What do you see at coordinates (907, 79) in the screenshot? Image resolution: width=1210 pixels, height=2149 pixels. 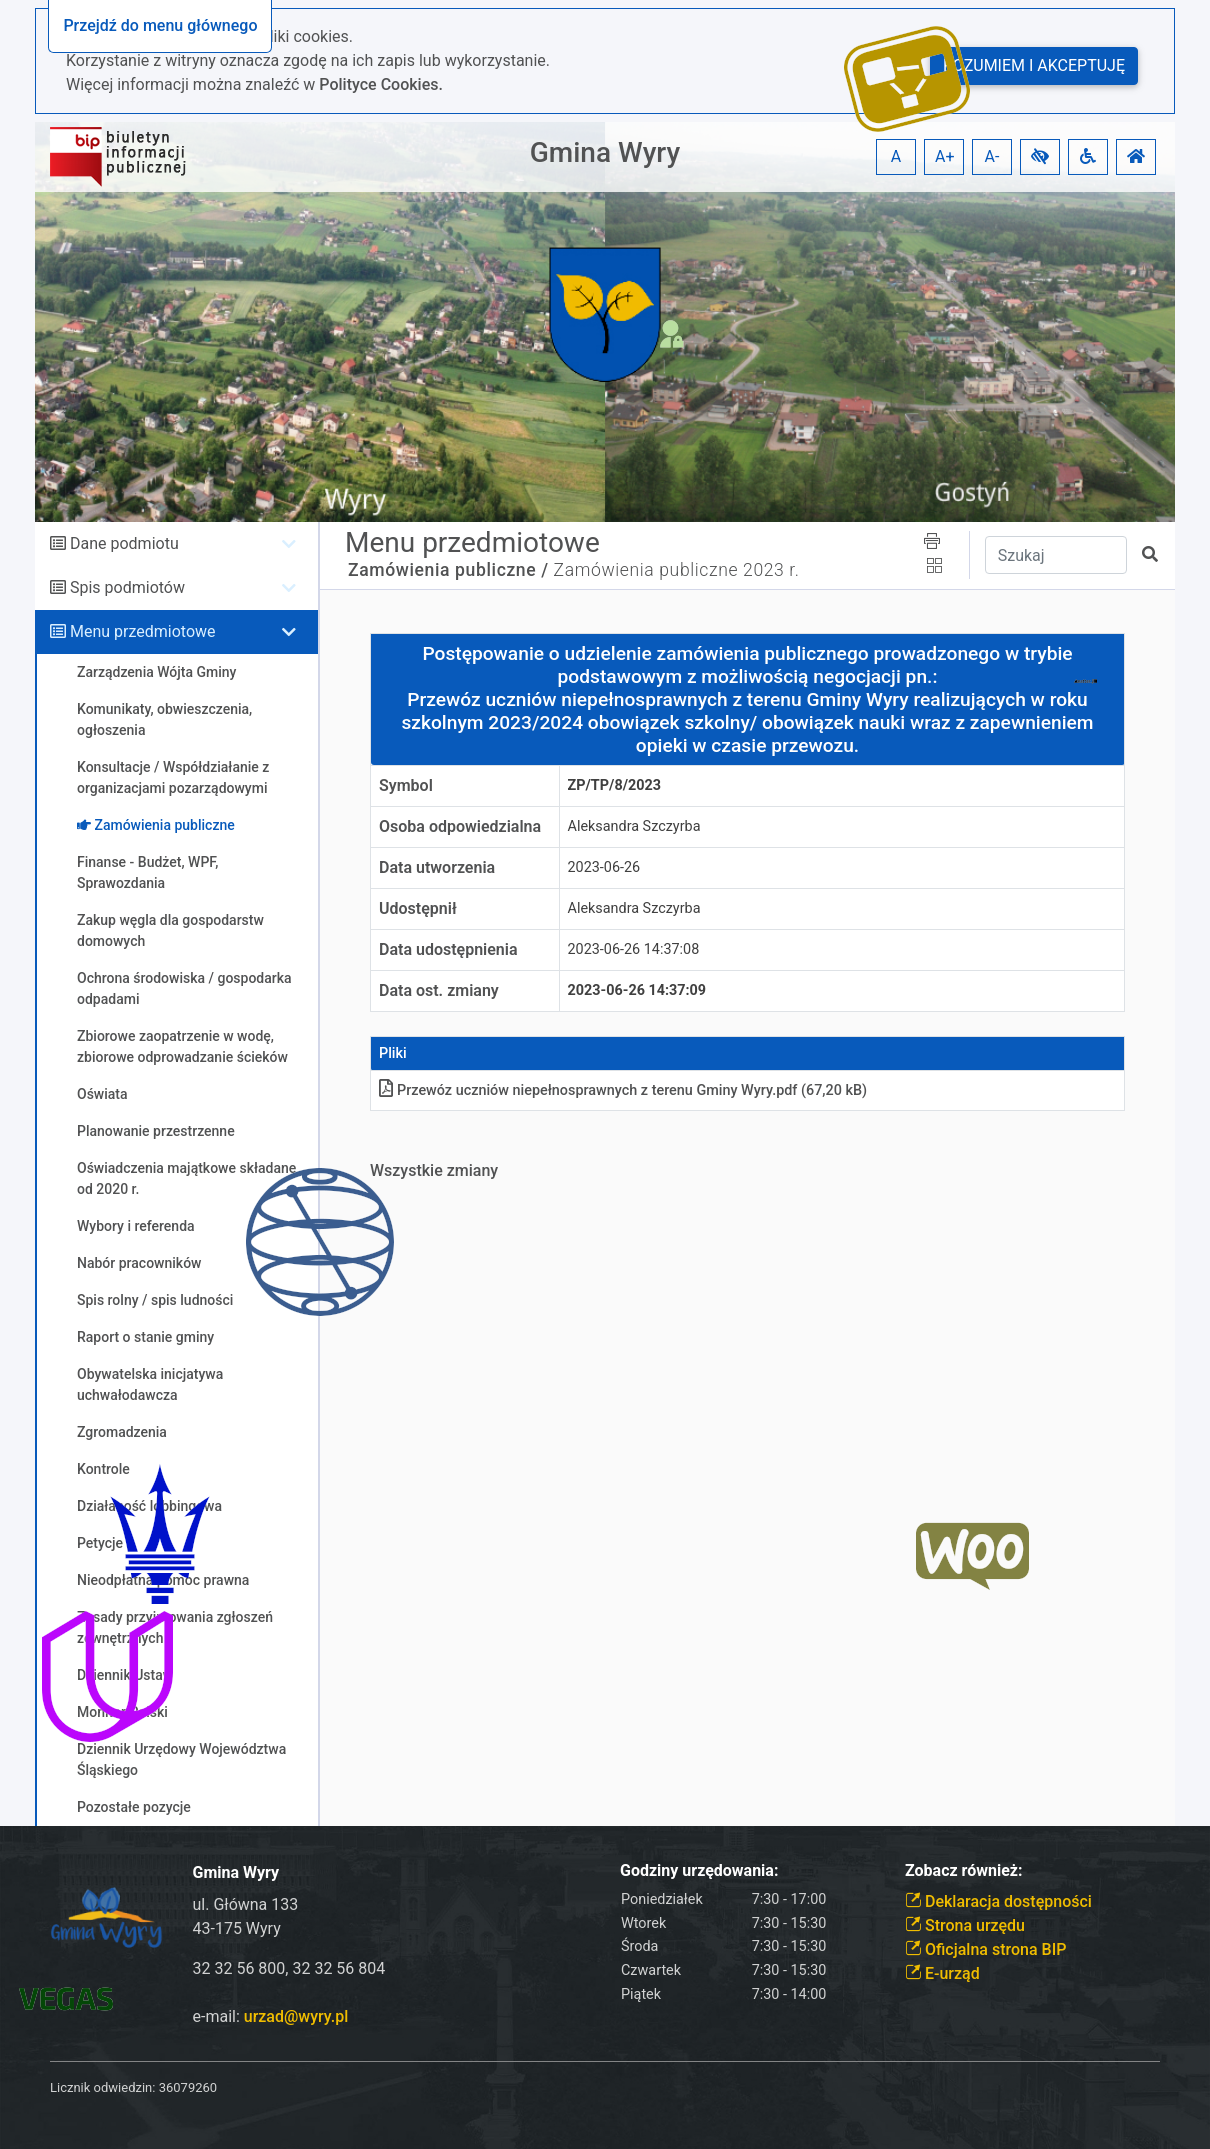 I see `freedesktop.org project logo` at bounding box center [907, 79].